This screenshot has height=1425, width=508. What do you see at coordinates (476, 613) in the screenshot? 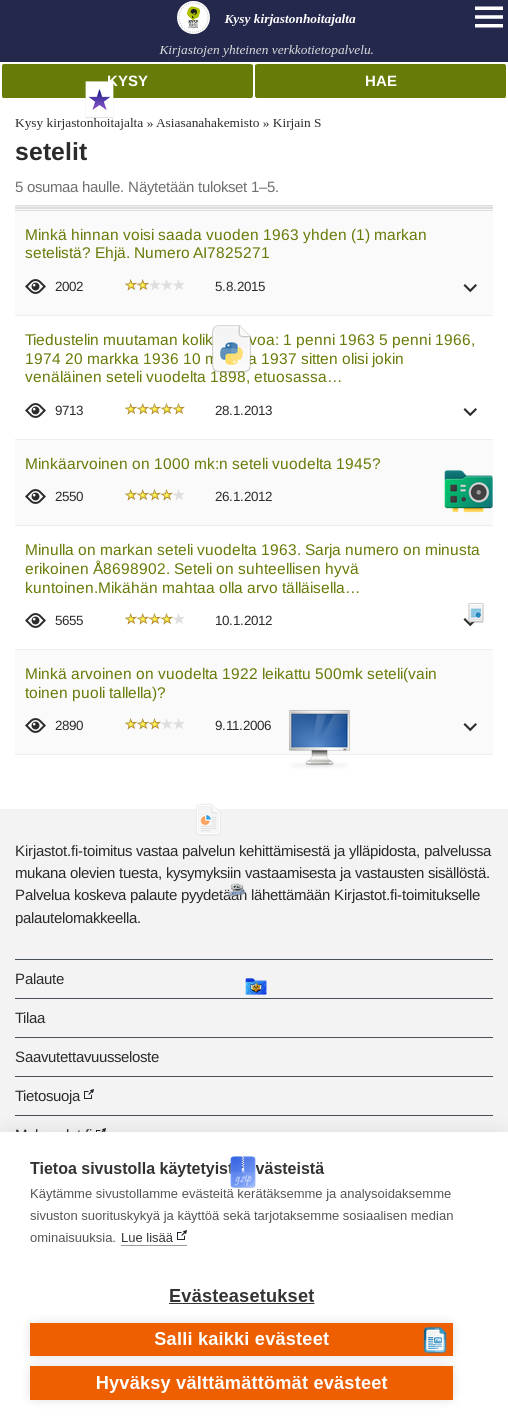
I see `a web template or HTML document file` at bounding box center [476, 613].